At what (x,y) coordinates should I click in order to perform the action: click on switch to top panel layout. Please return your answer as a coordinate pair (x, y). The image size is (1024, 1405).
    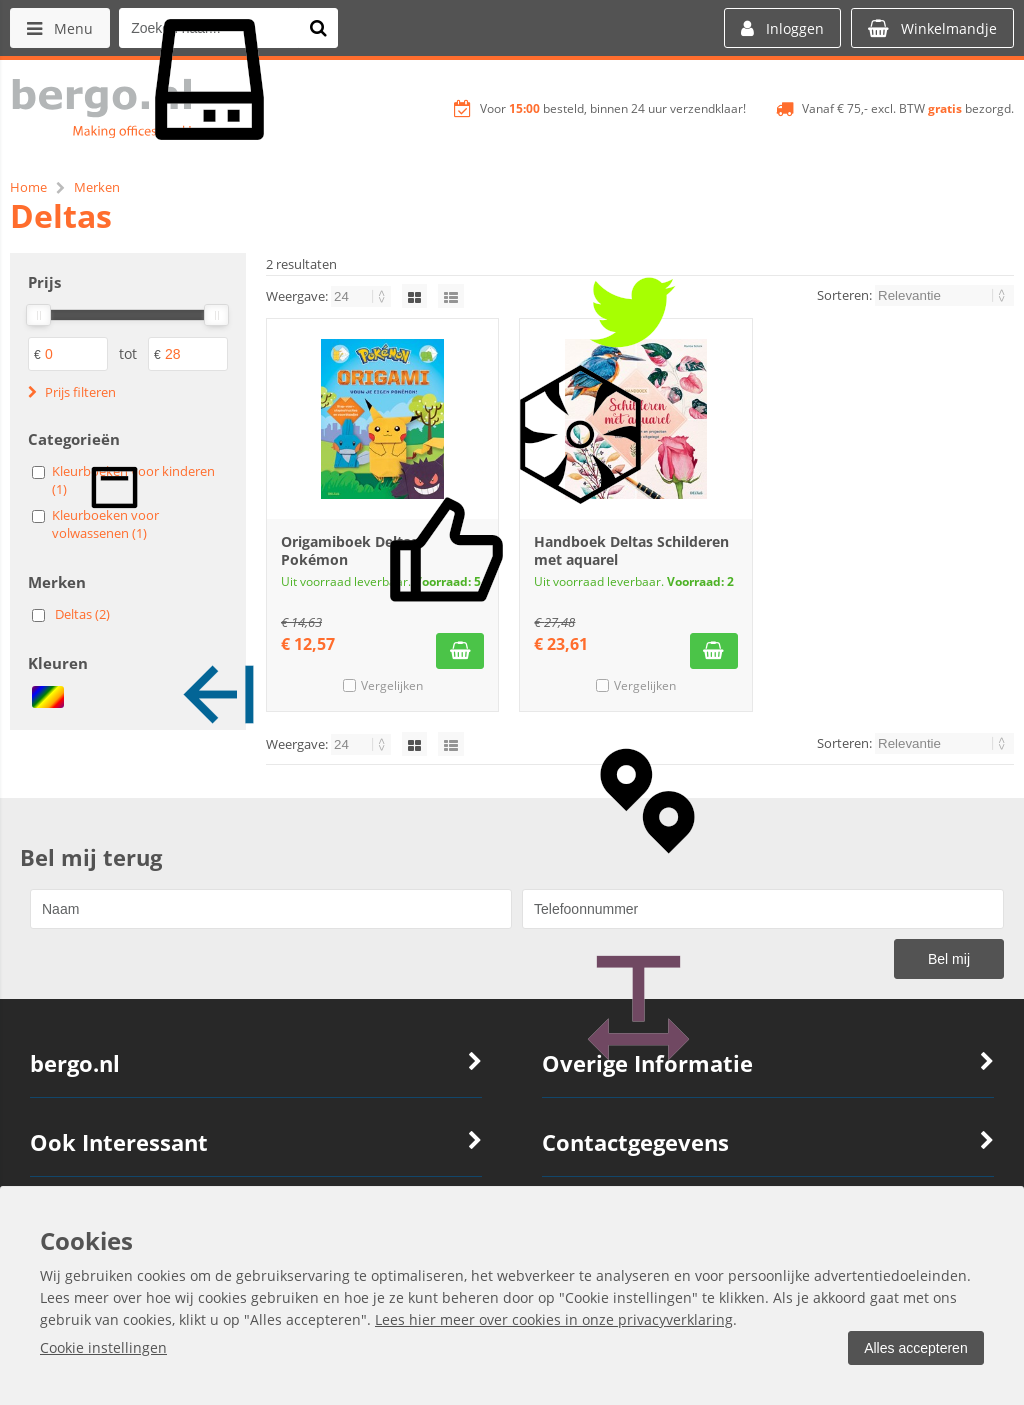
    Looking at the image, I should click on (114, 487).